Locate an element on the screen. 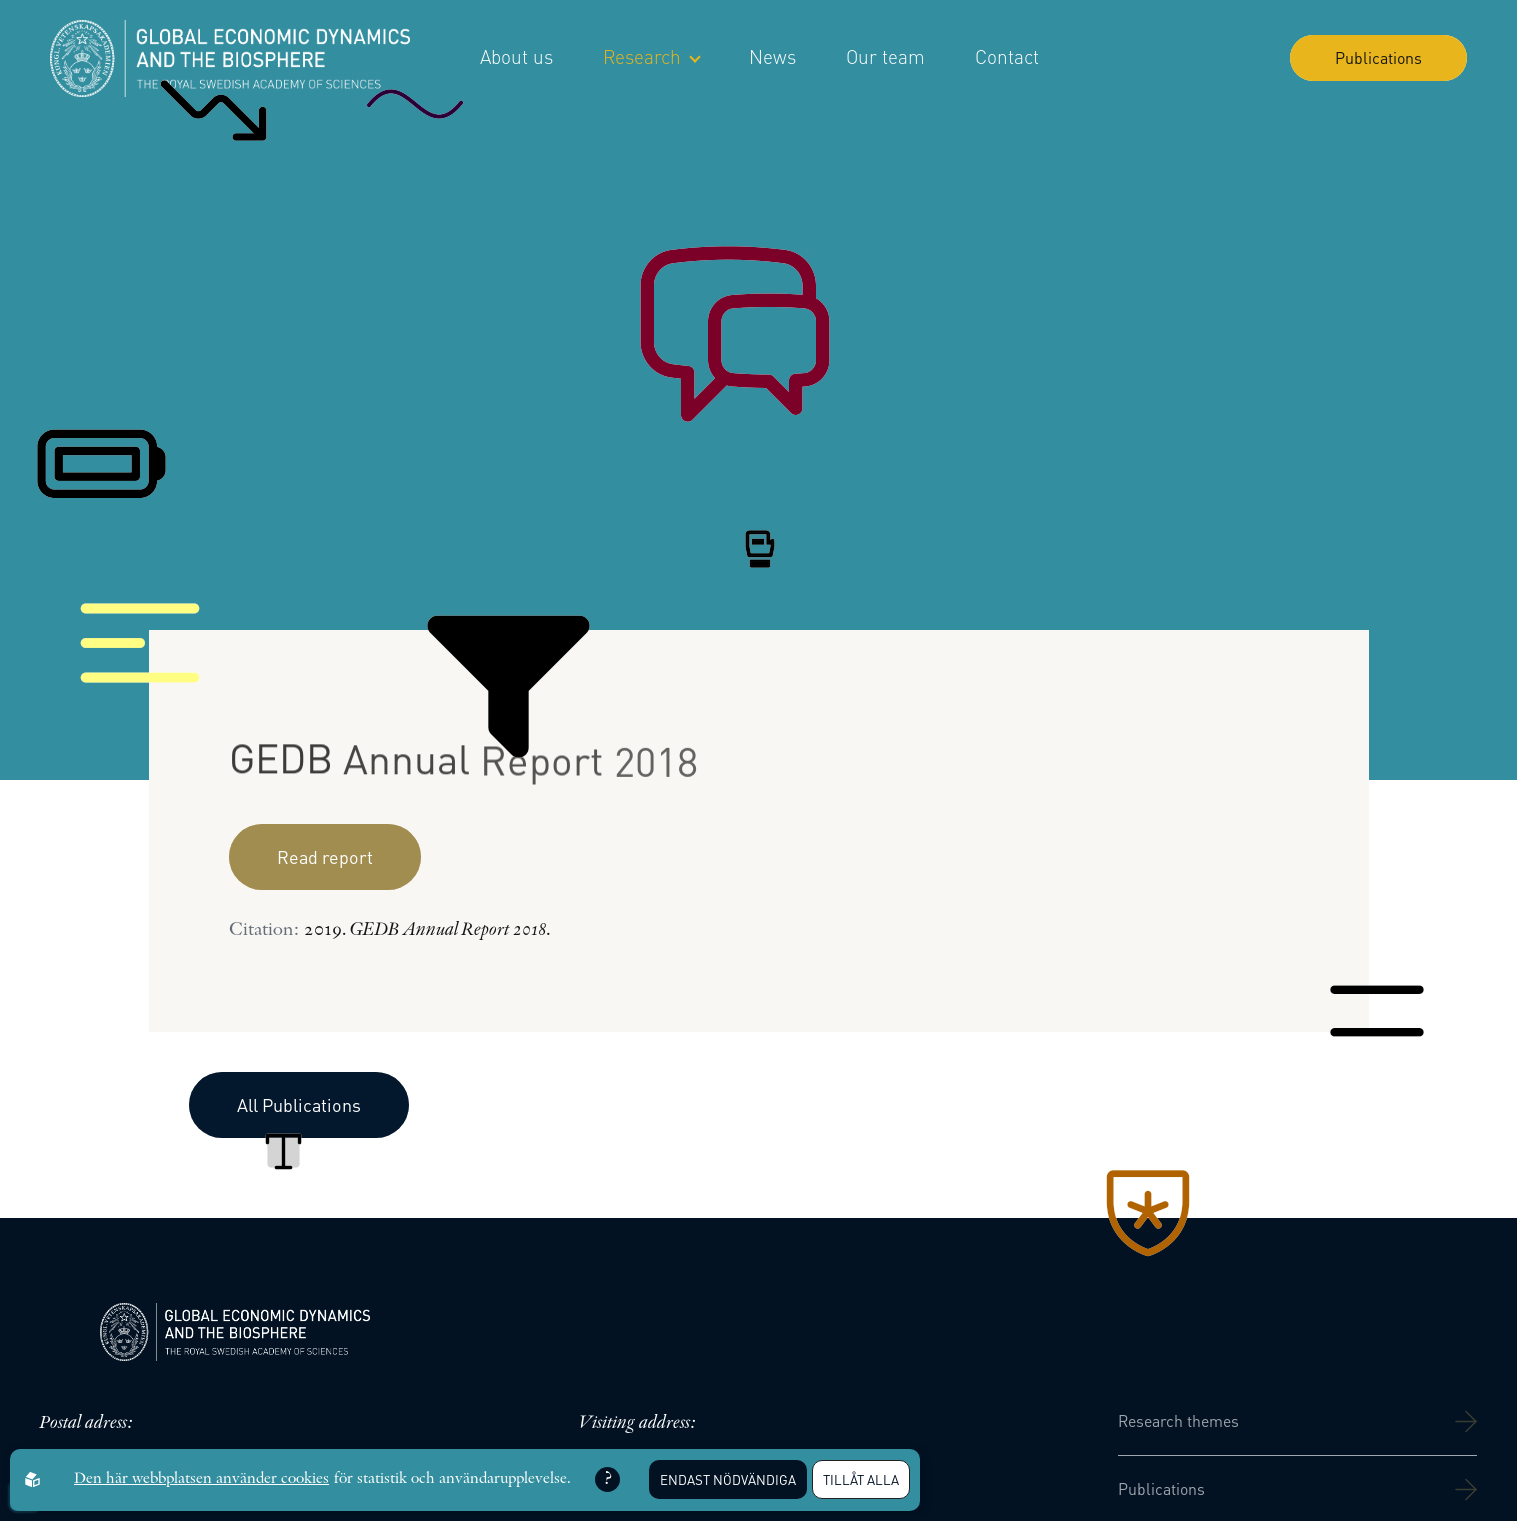  format text or change font style is located at coordinates (283, 1151).